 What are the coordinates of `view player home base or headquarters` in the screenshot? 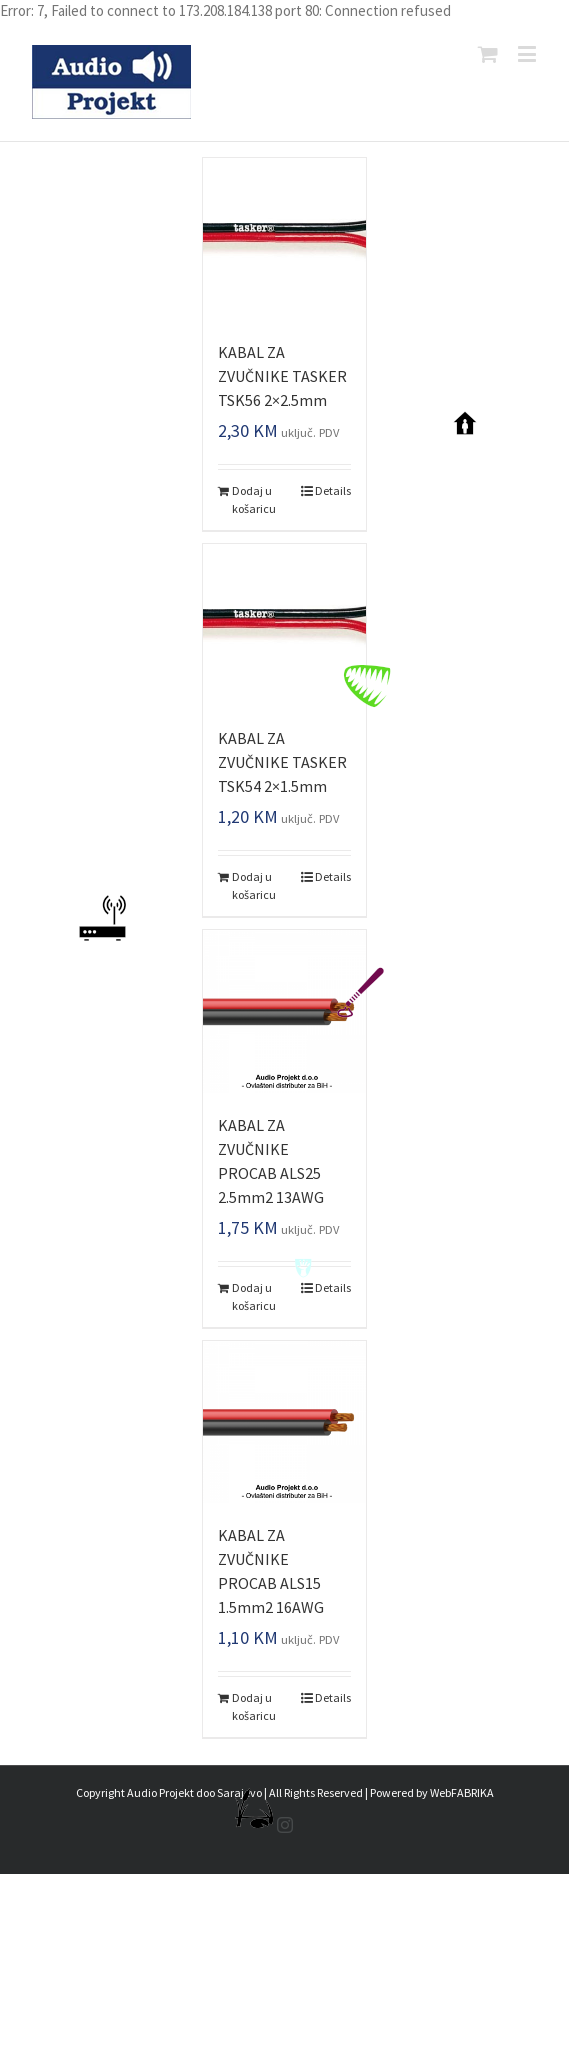 It's located at (465, 423).